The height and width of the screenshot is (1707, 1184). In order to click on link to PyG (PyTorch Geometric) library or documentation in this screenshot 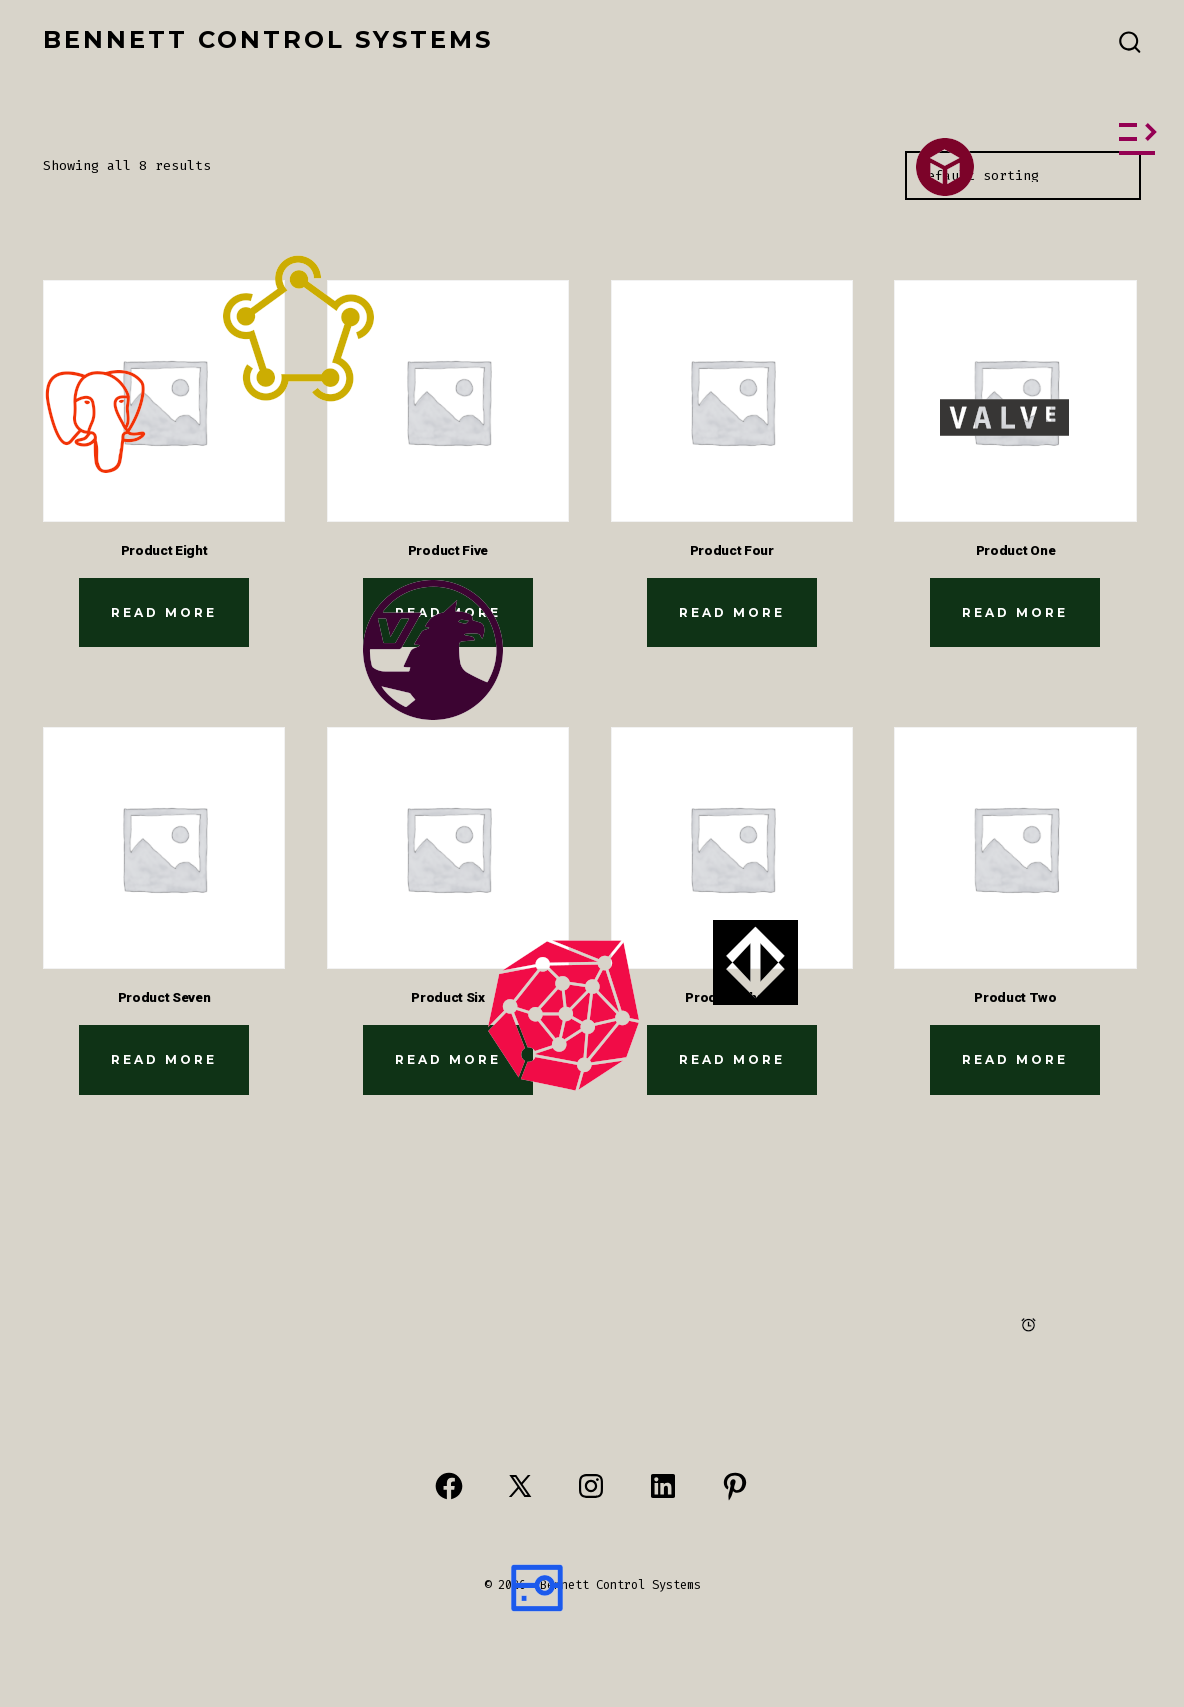, I will do `click(563, 1015)`.